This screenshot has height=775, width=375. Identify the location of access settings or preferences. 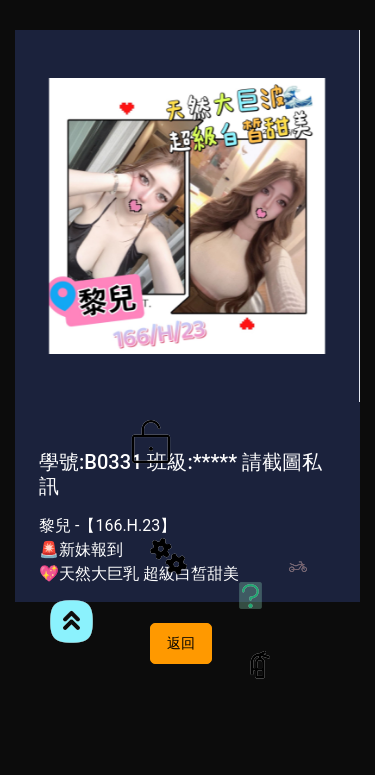
(168, 556).